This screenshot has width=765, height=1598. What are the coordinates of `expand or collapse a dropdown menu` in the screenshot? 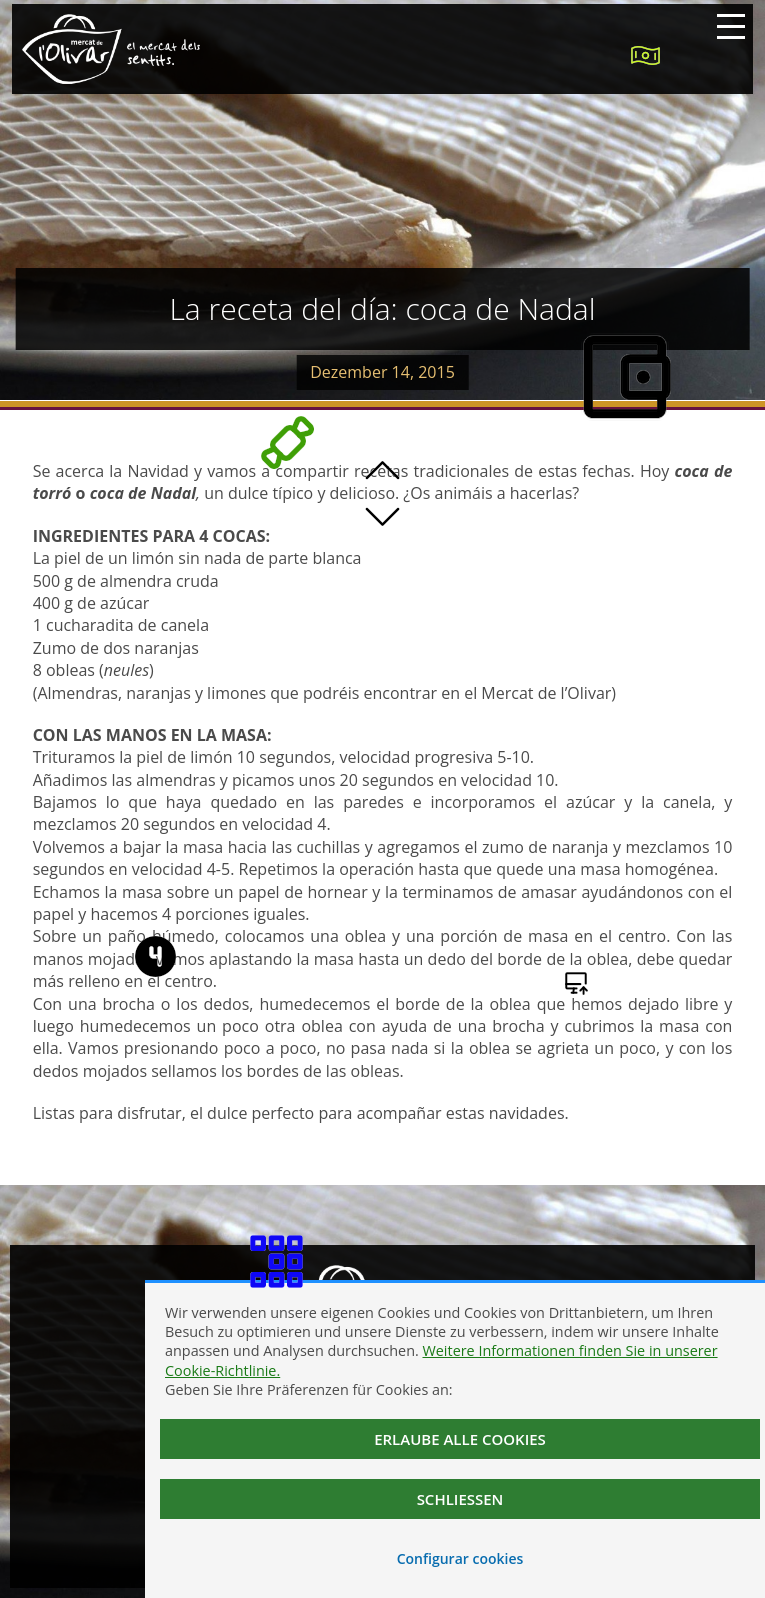 It's located at (382, 493).